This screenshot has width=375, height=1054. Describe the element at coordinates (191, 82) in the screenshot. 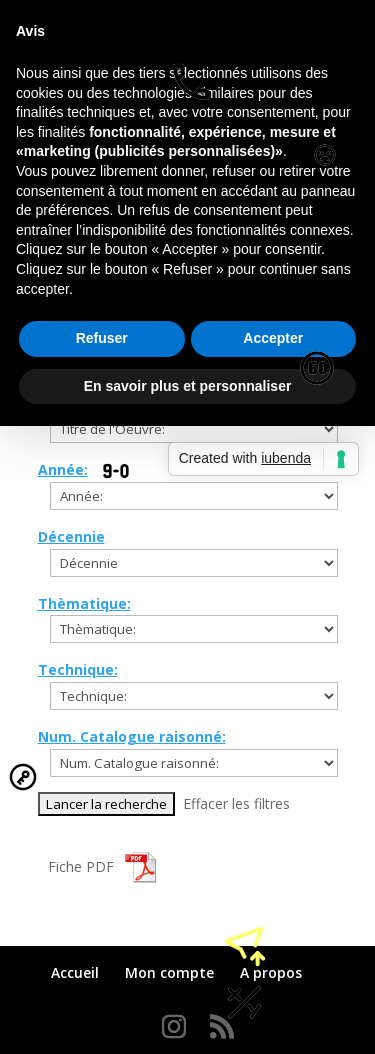

I see `make a phone call` at that location.